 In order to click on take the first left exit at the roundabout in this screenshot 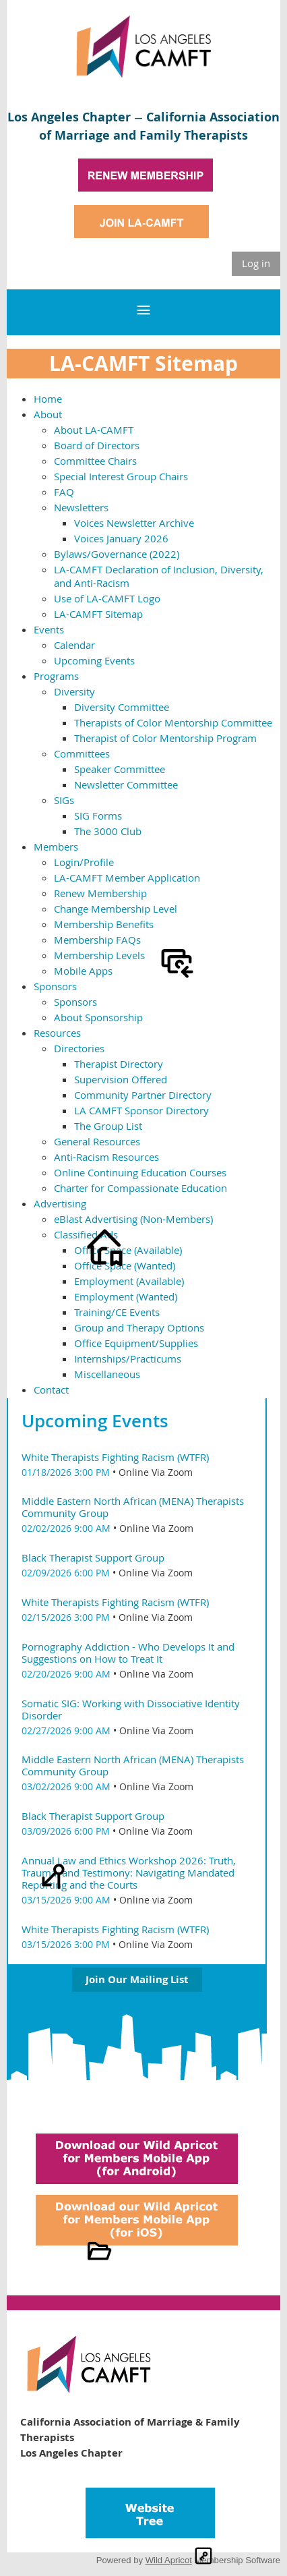, I will do `click(53, 1877)`.